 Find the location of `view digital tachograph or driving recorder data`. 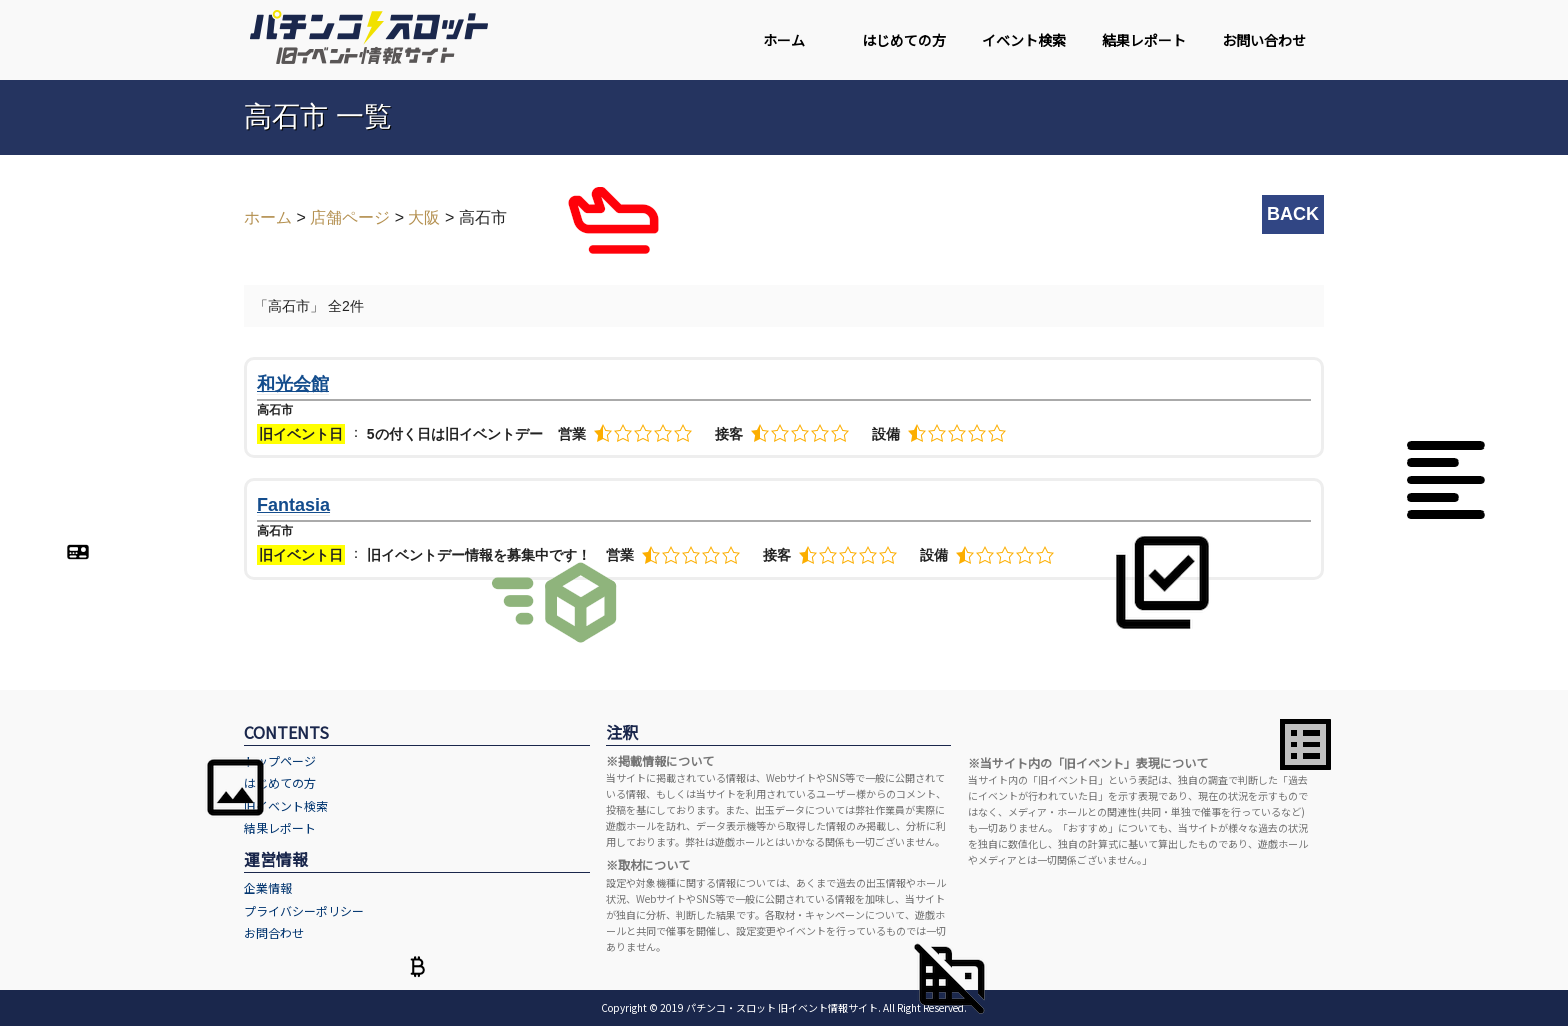

view digital tachograph or driving recorder data is located at coordinates (78, 552).